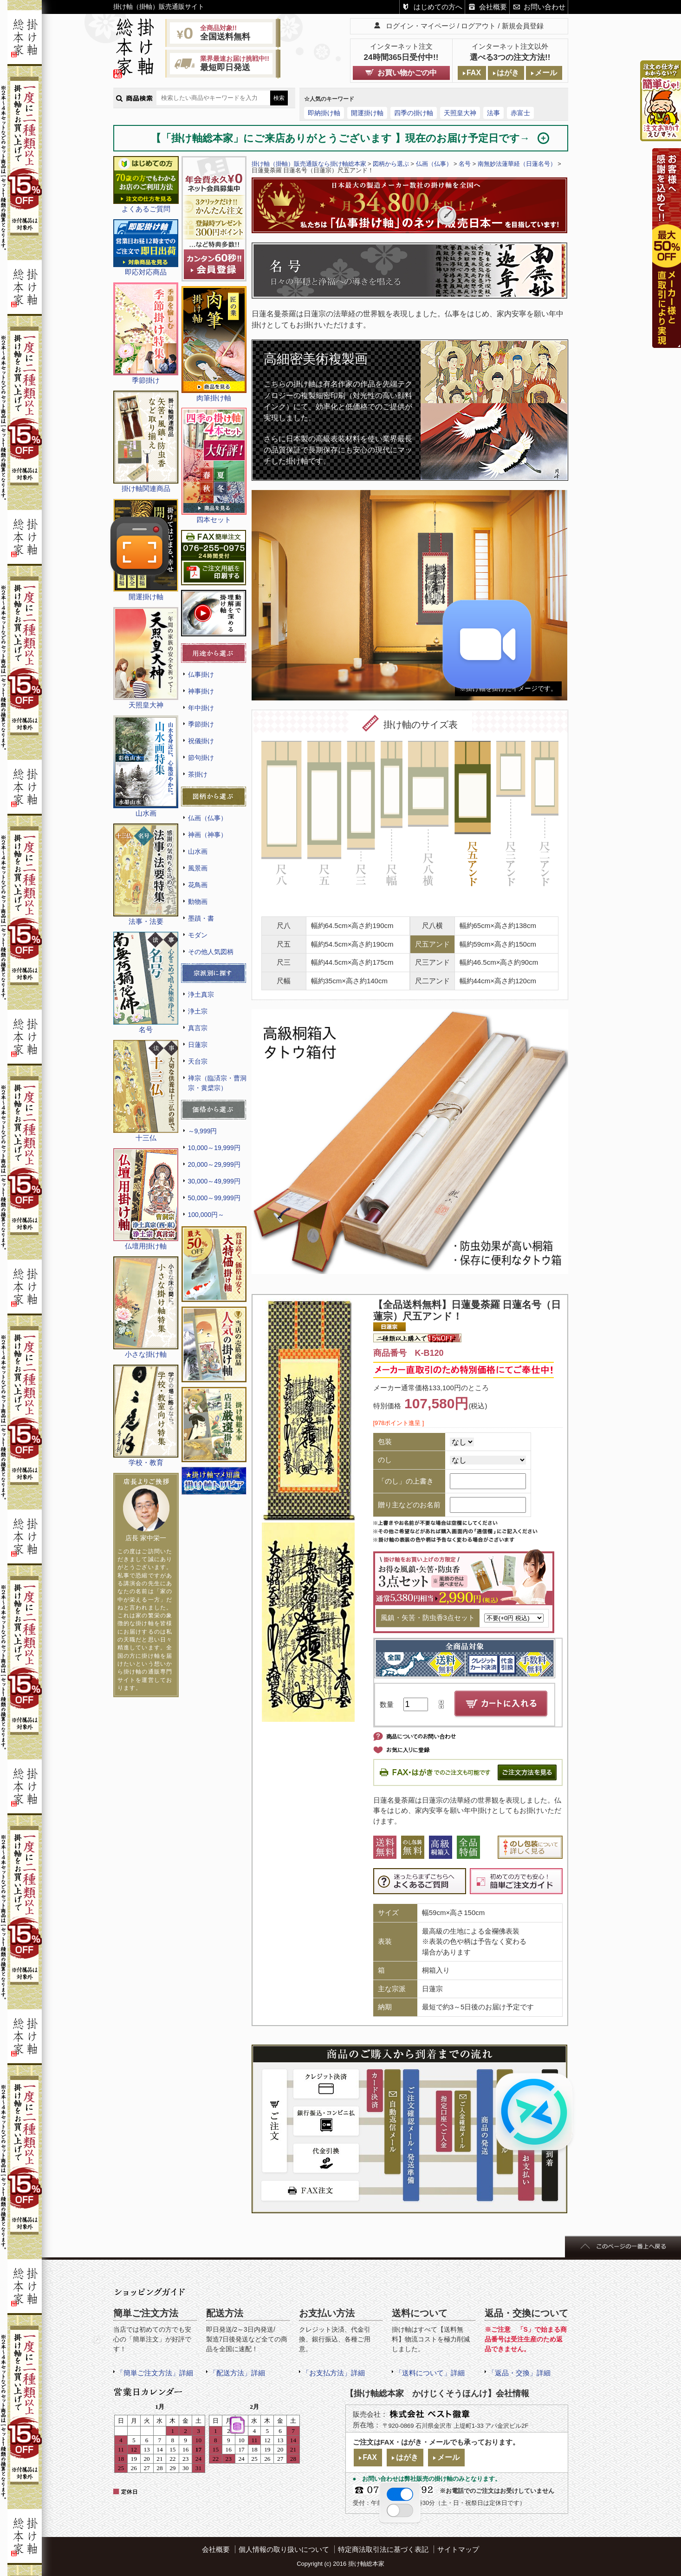 The height and width of the screenshot is (2576, 681). I want to click on launch remmina remote desktop client, so click(534, 2112).